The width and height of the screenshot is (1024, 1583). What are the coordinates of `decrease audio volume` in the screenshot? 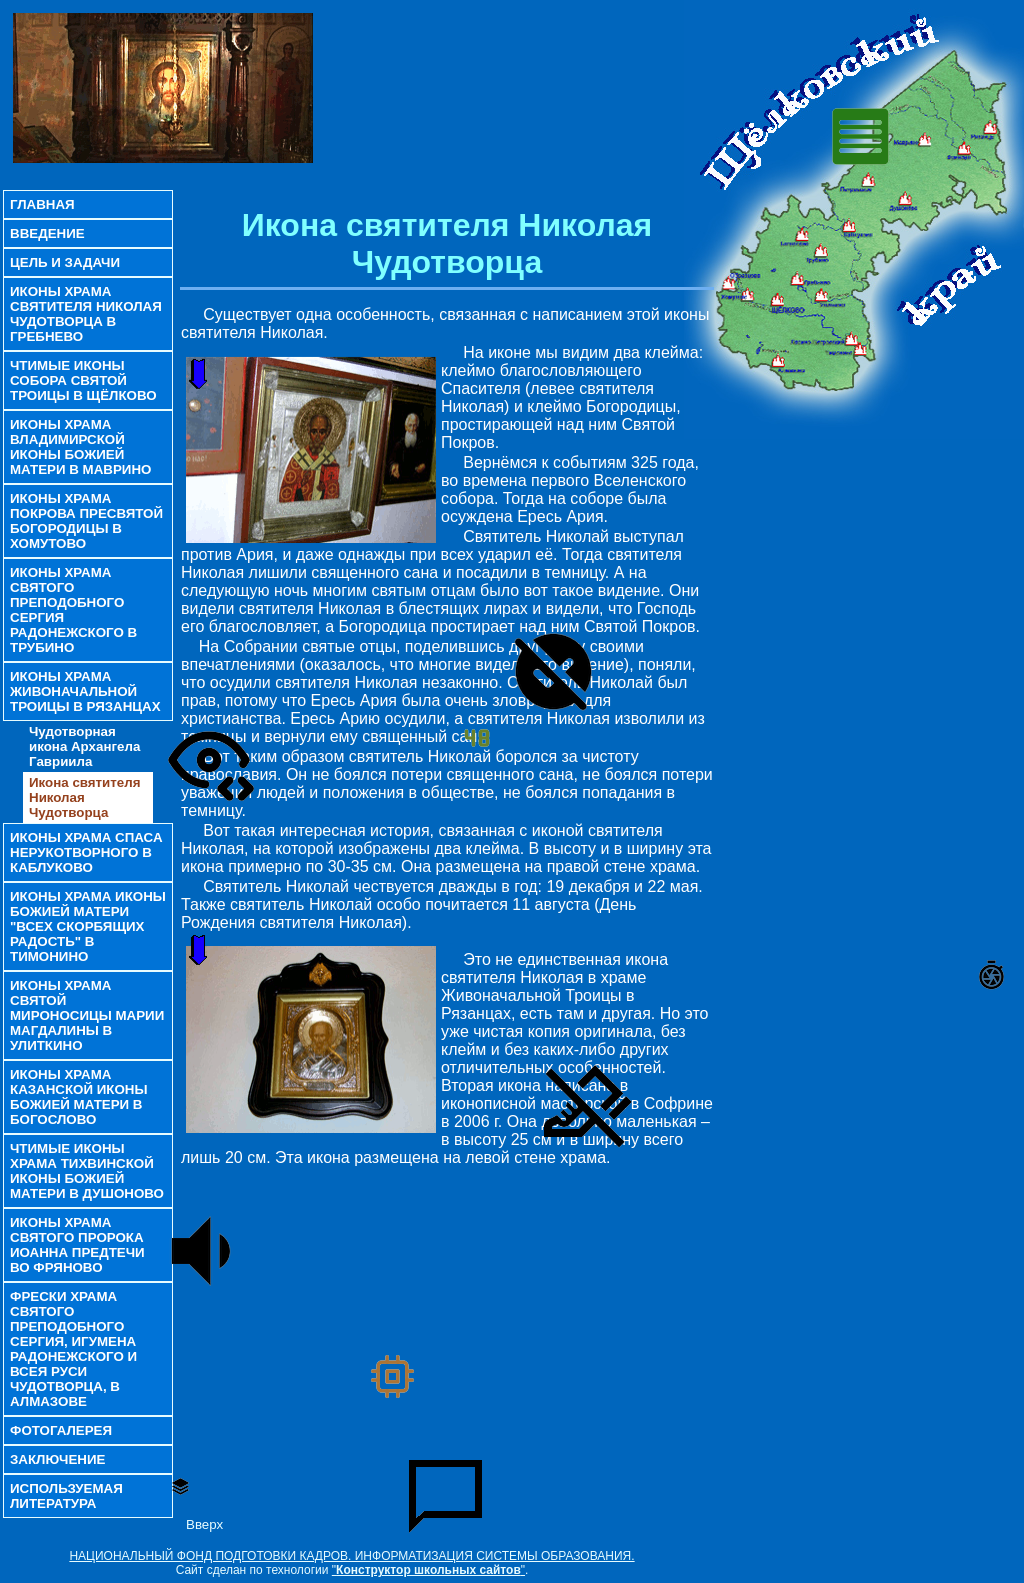 It's located at (202, 1251).